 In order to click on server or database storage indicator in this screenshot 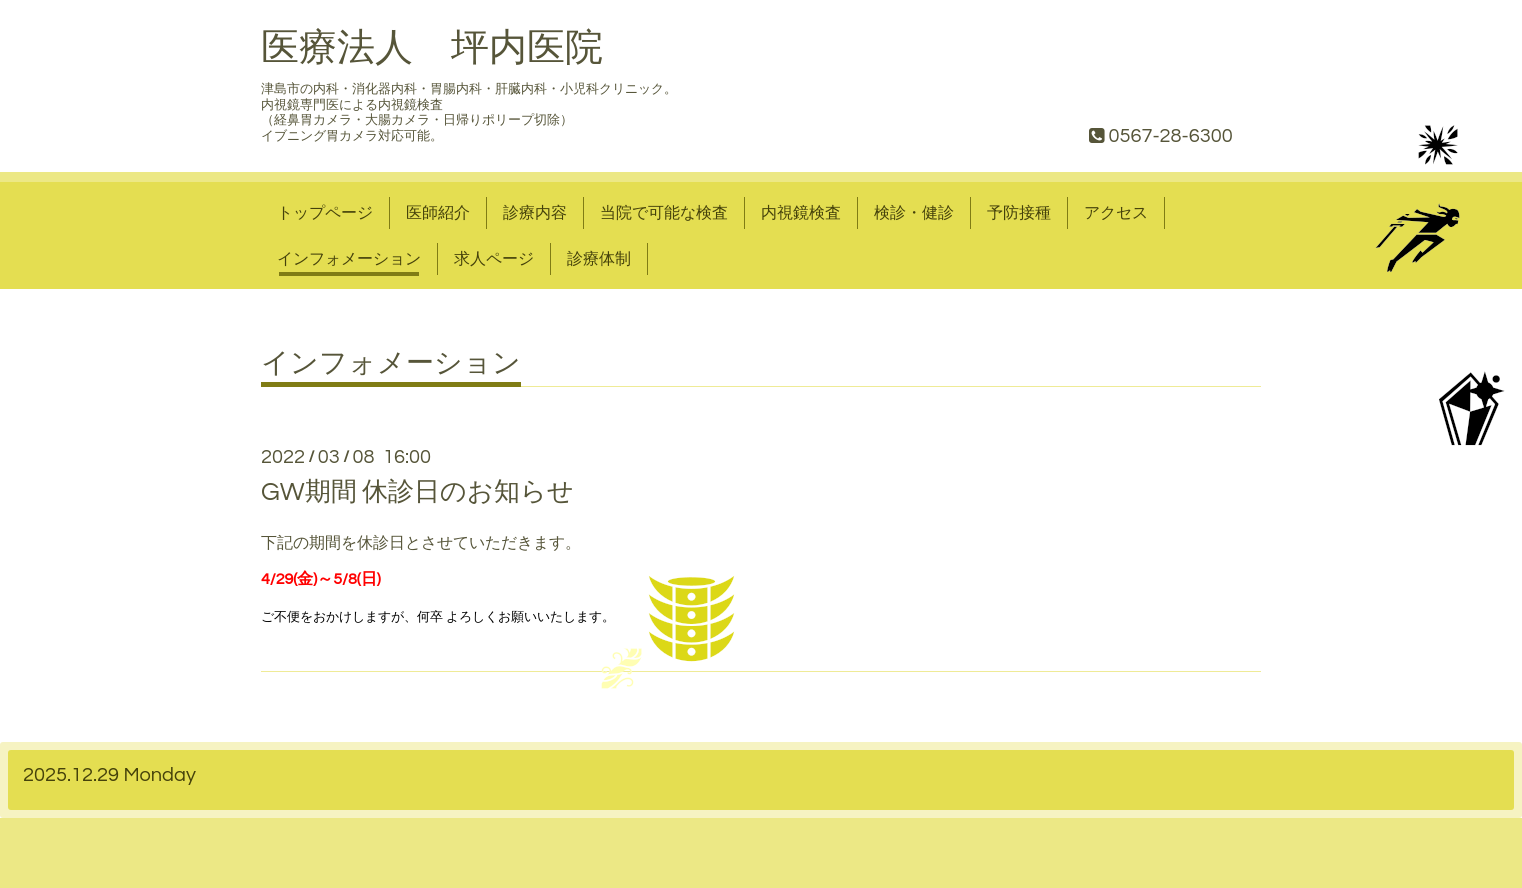, I will do `click(691, 618)`.